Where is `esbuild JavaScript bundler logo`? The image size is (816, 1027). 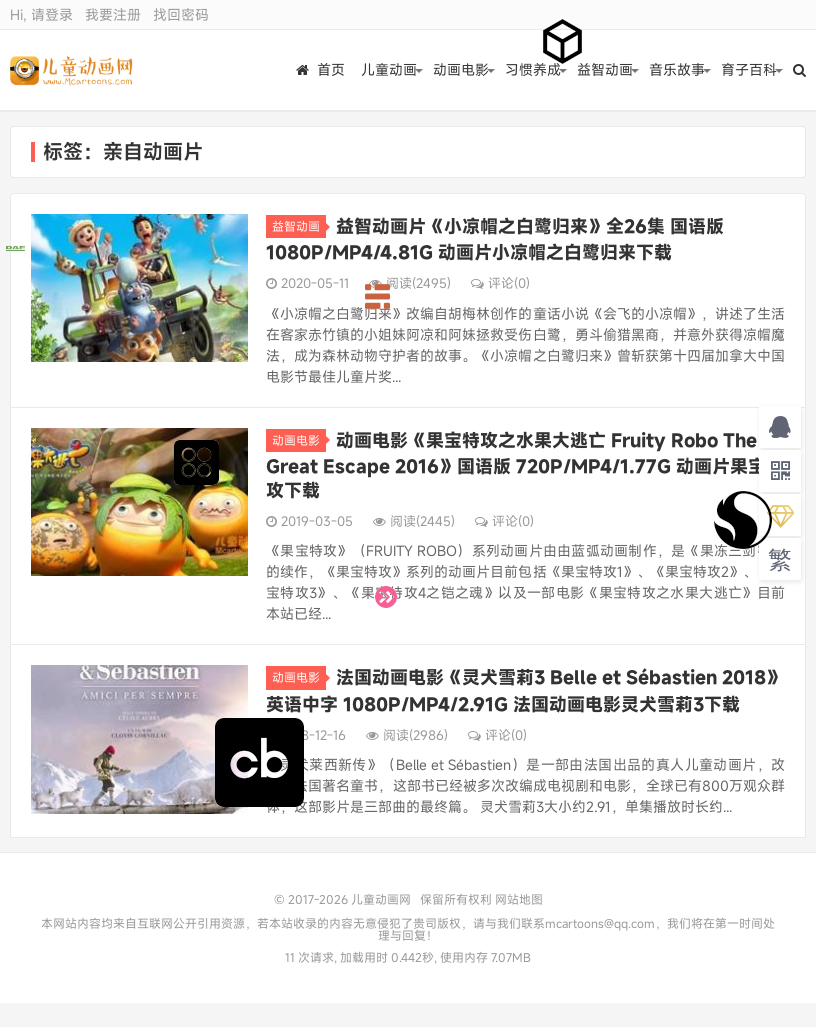 esbuild JavaScript bundler logo is located at coordinates (386, 597).